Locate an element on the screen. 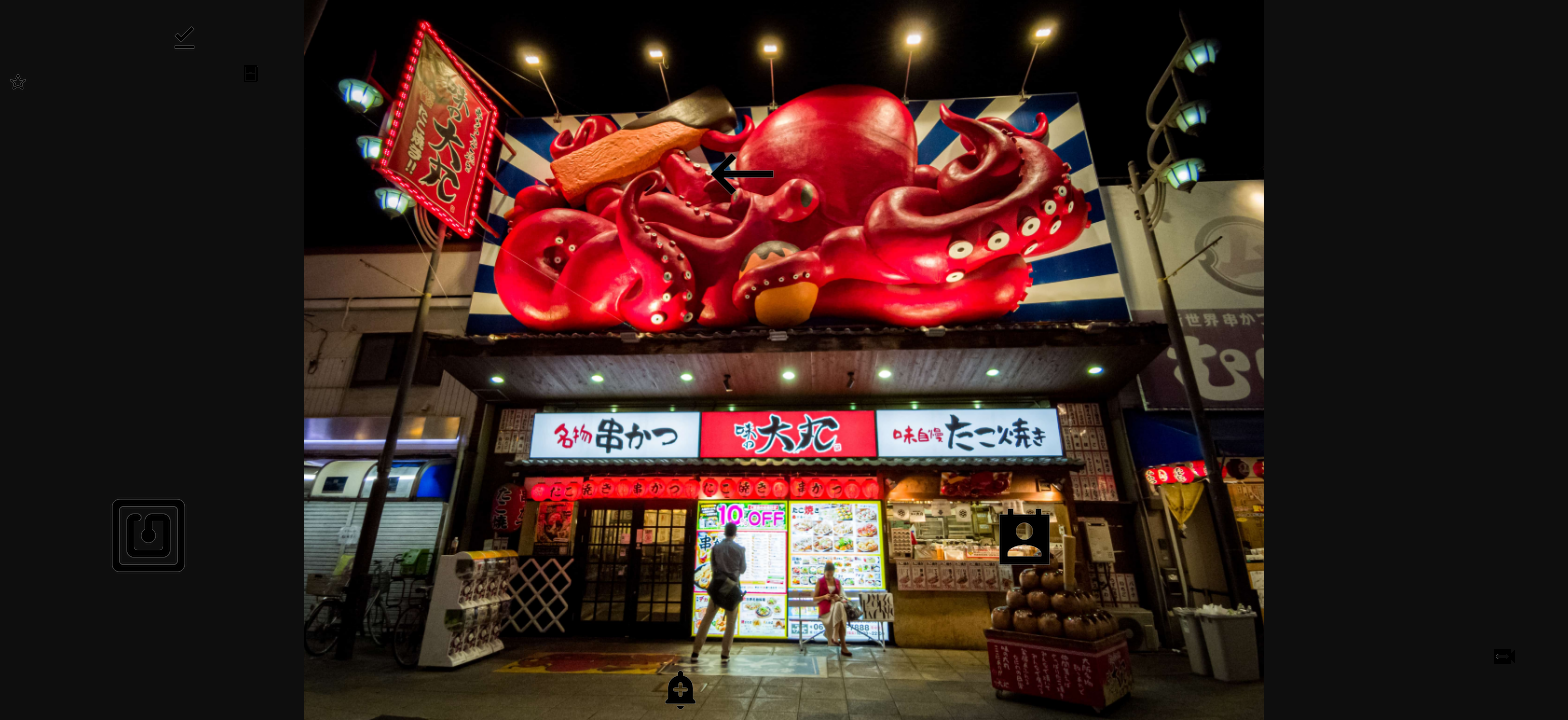 The width and height of the screenshot is (1568, 720). switch between front and rear camera during video recording is located at coordinates (1504, 656).